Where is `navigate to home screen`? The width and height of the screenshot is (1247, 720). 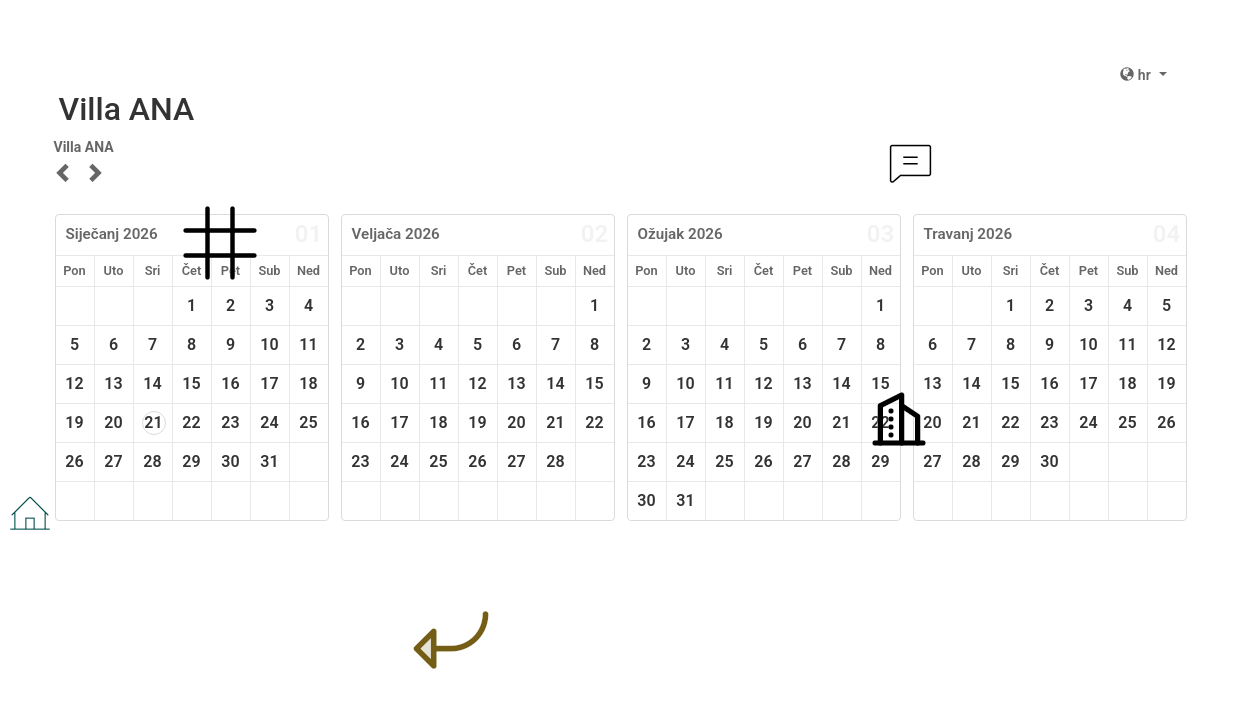
navigate to home screen is located at coordinates (30, 514).